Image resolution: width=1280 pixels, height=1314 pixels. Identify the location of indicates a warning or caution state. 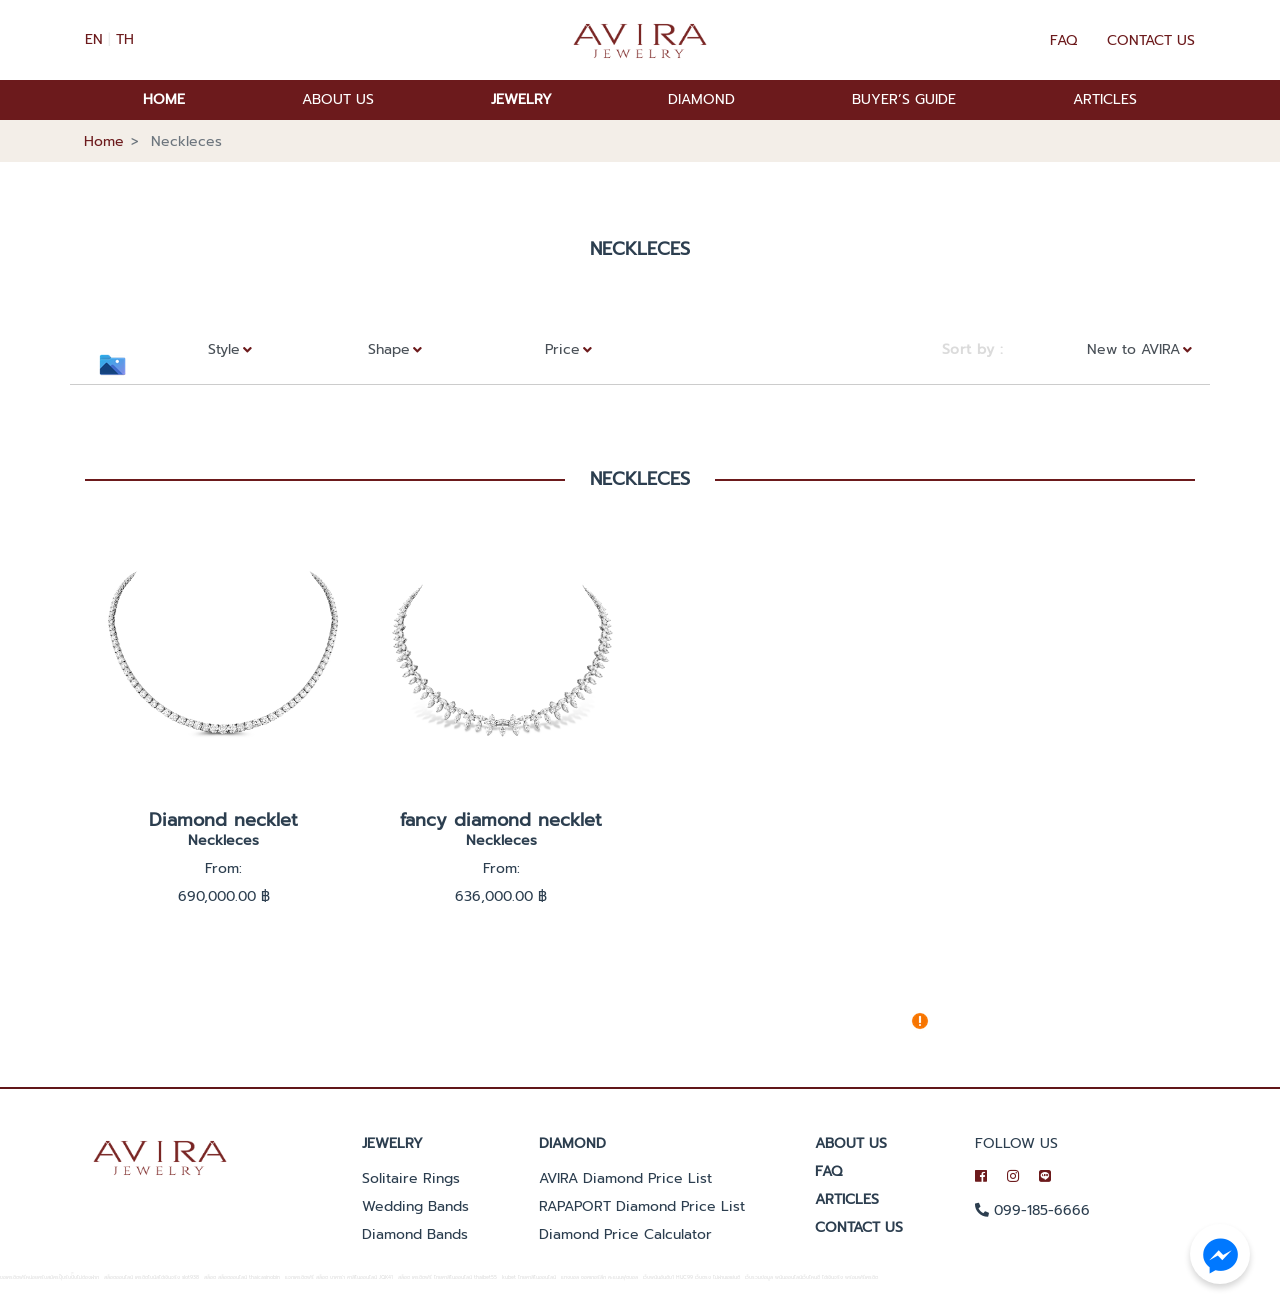
(920, 1021).